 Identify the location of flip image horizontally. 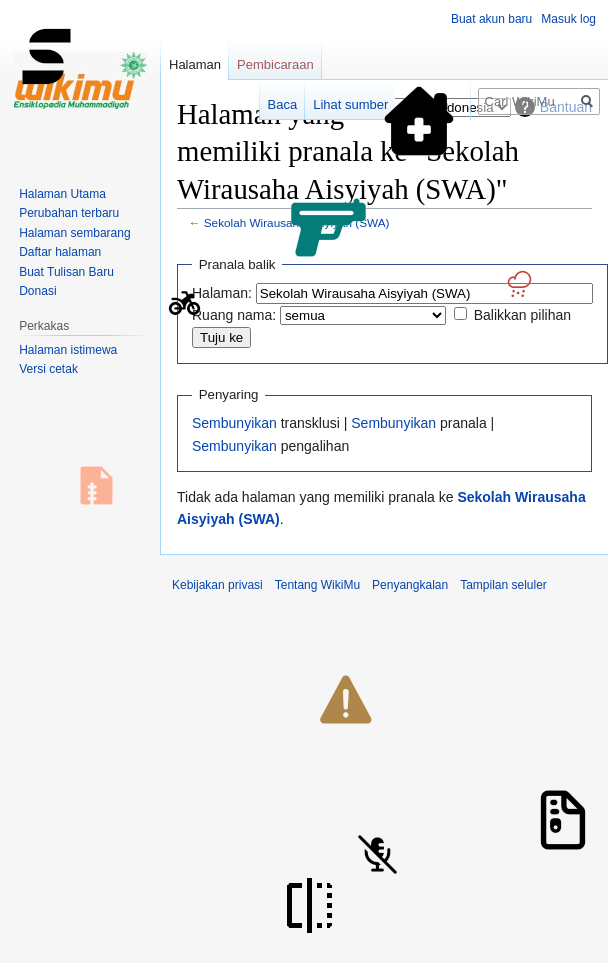
(309, 905).